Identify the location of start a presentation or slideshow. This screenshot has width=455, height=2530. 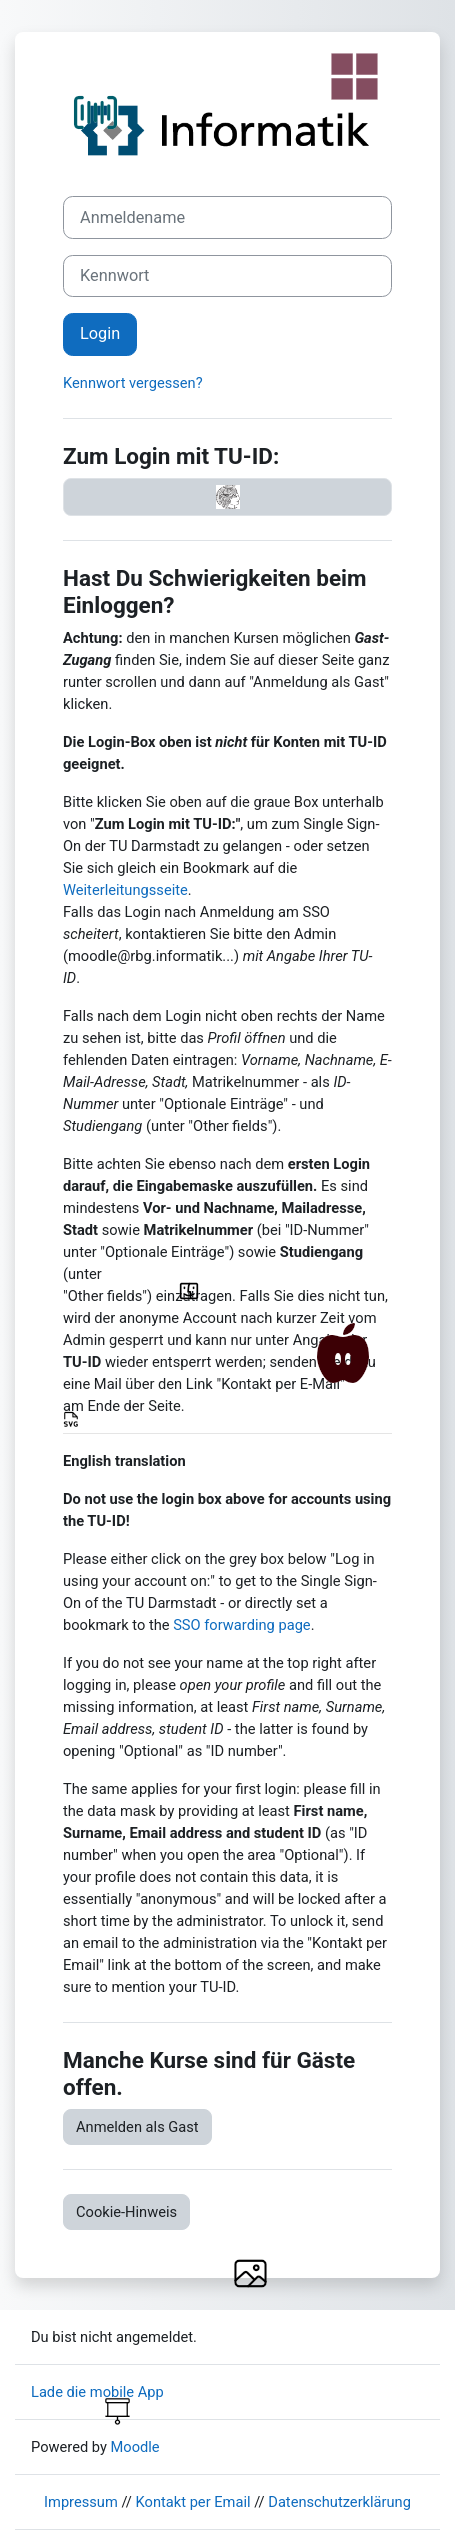
(117, 2409).